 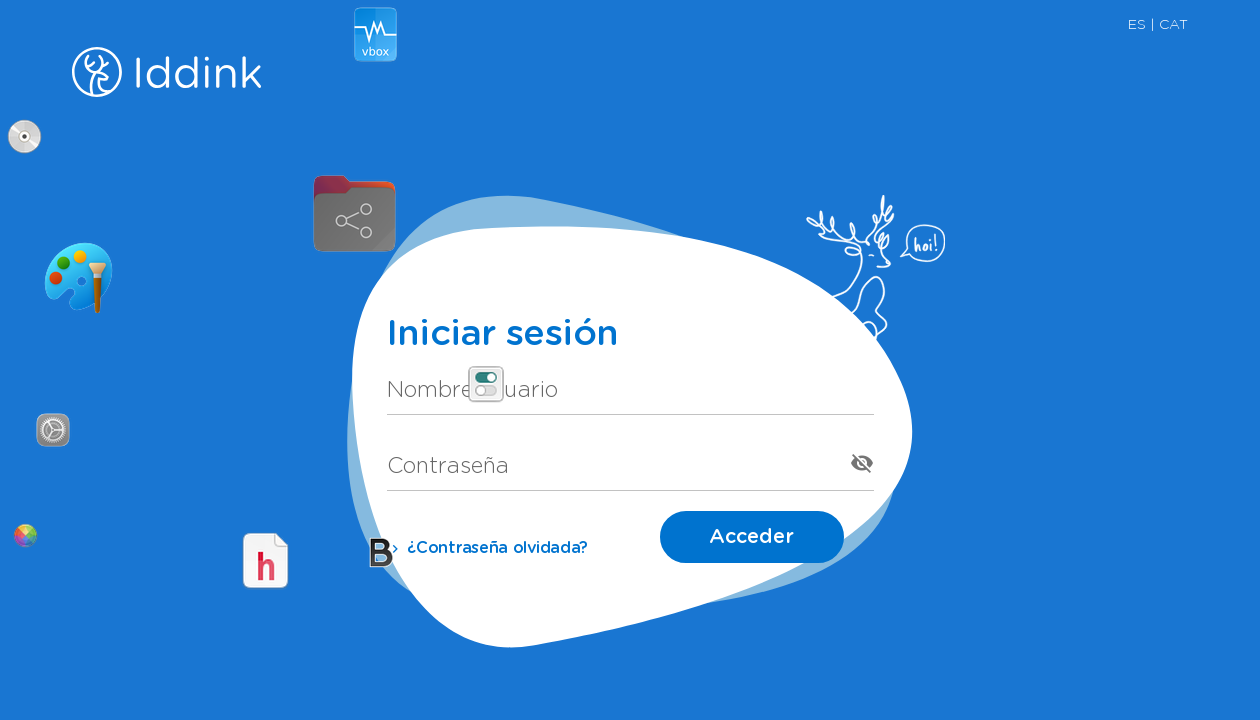 I want to click on open system settings or preferences, so click(x=486, y=384).